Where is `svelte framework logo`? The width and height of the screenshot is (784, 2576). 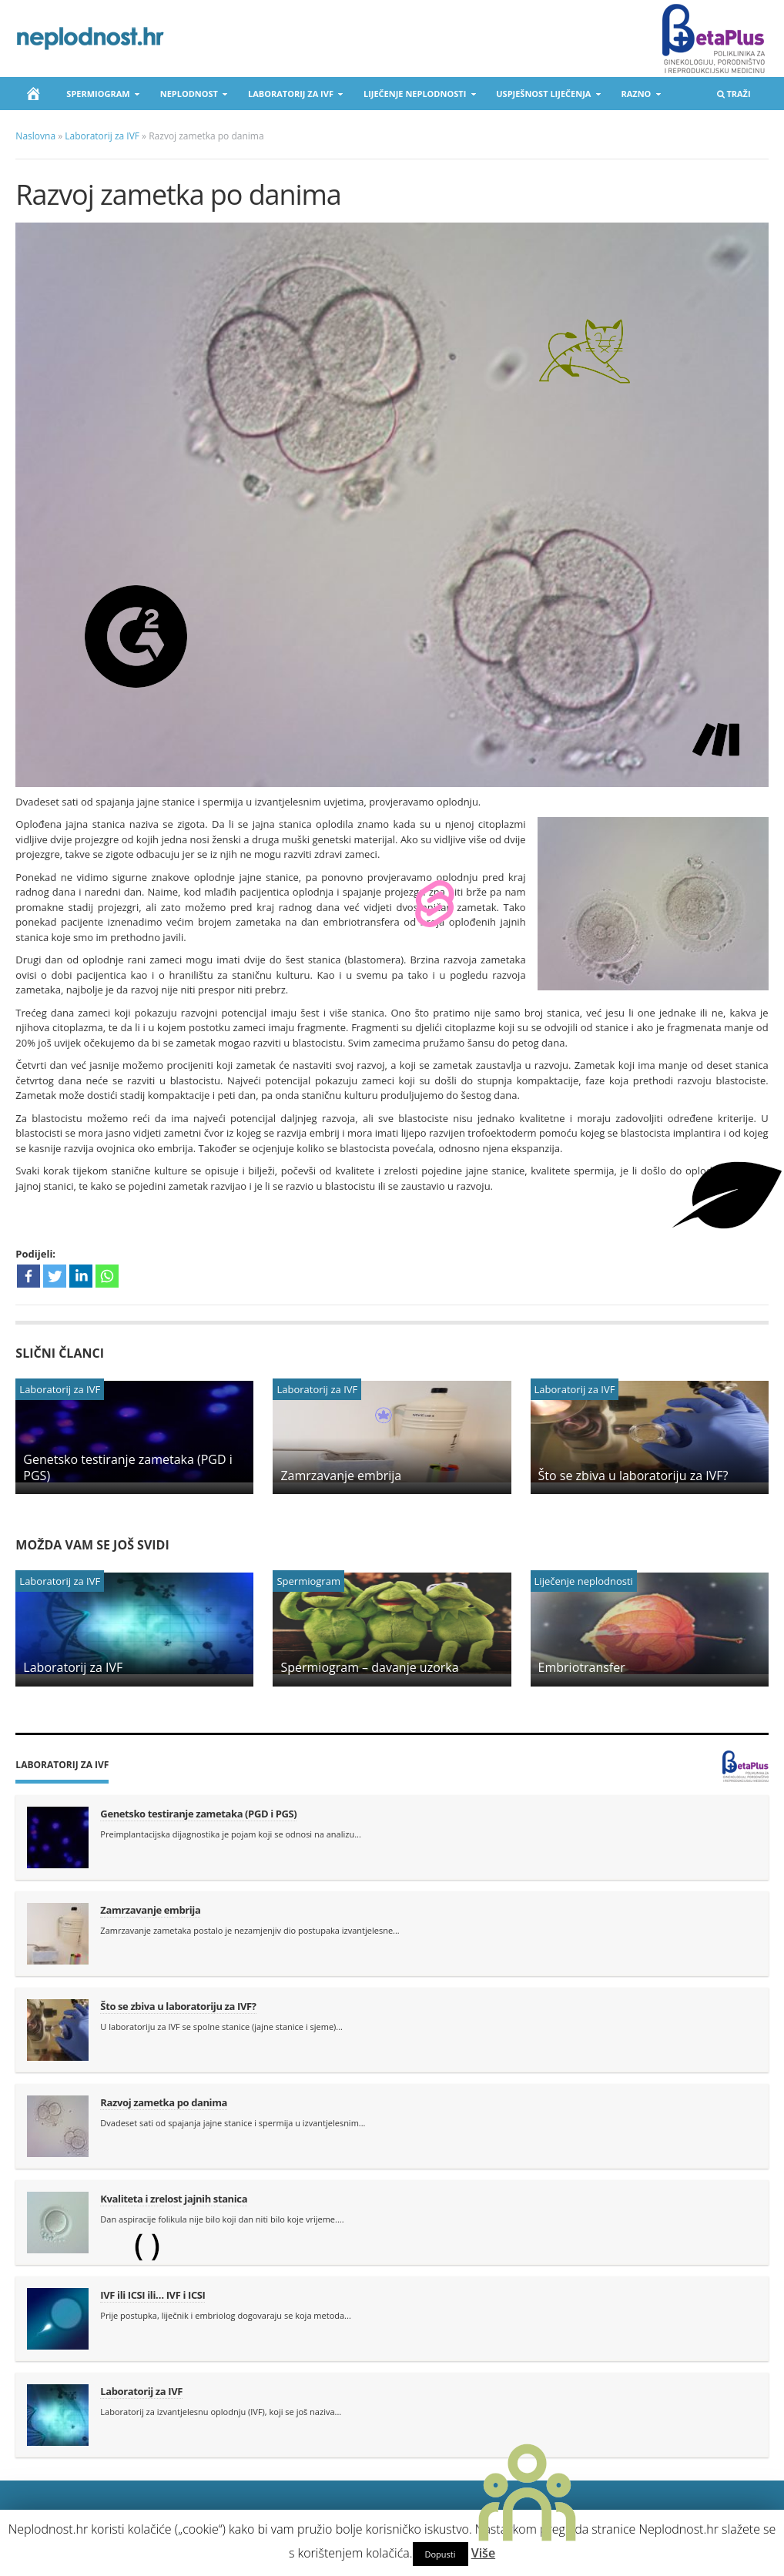
svelte framework logo is located at coordinates (434, 903).